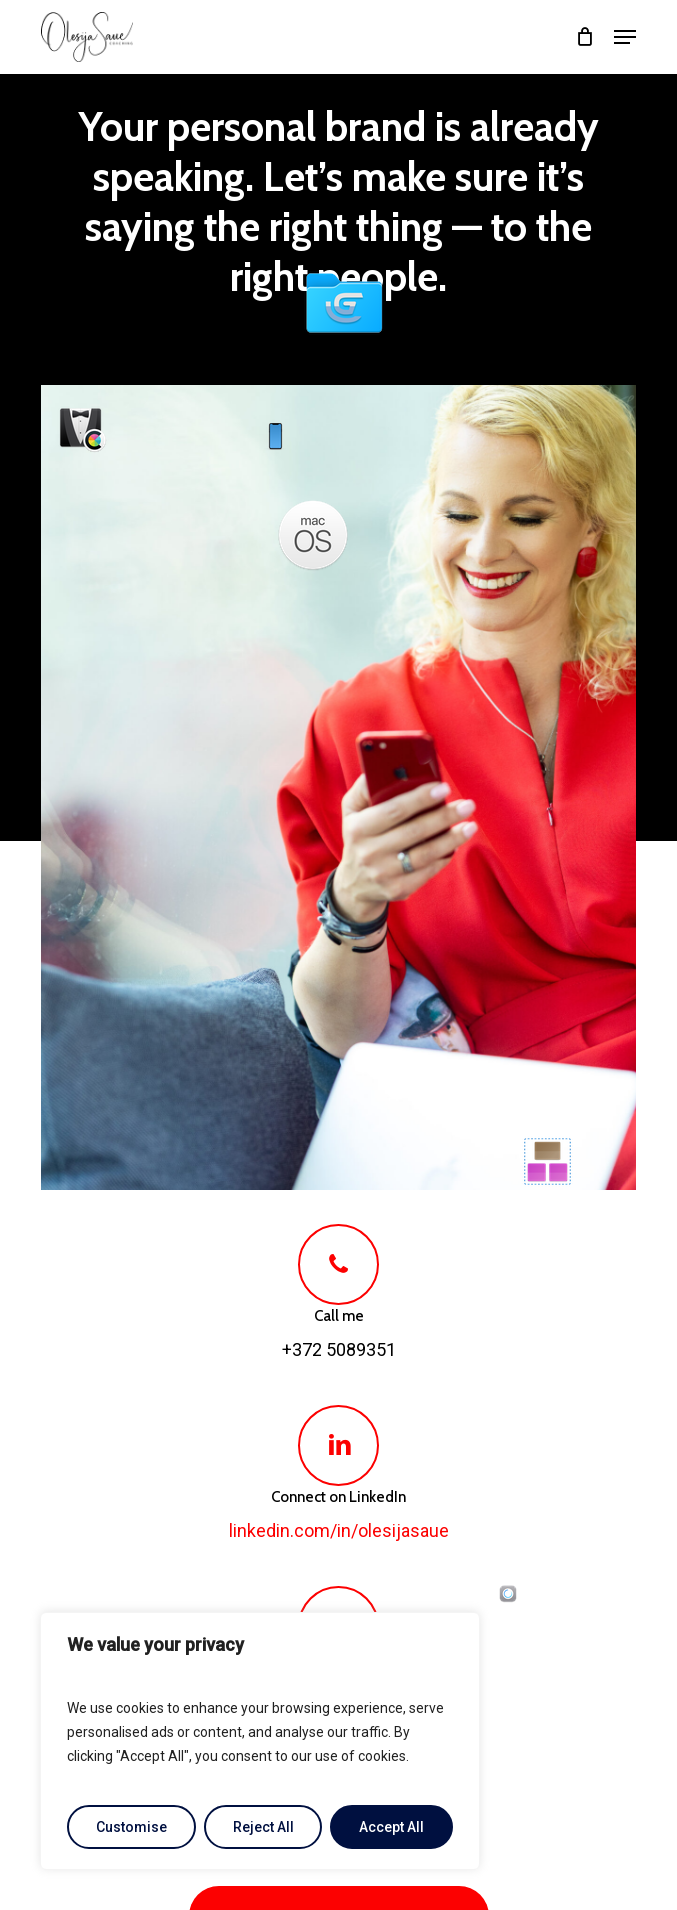 The image size is (677, 1910). What do you see at coordinates (508, 1594) in the screenshot?
I see `configure app launch animation preferences` at bounding box center [508, 1594].